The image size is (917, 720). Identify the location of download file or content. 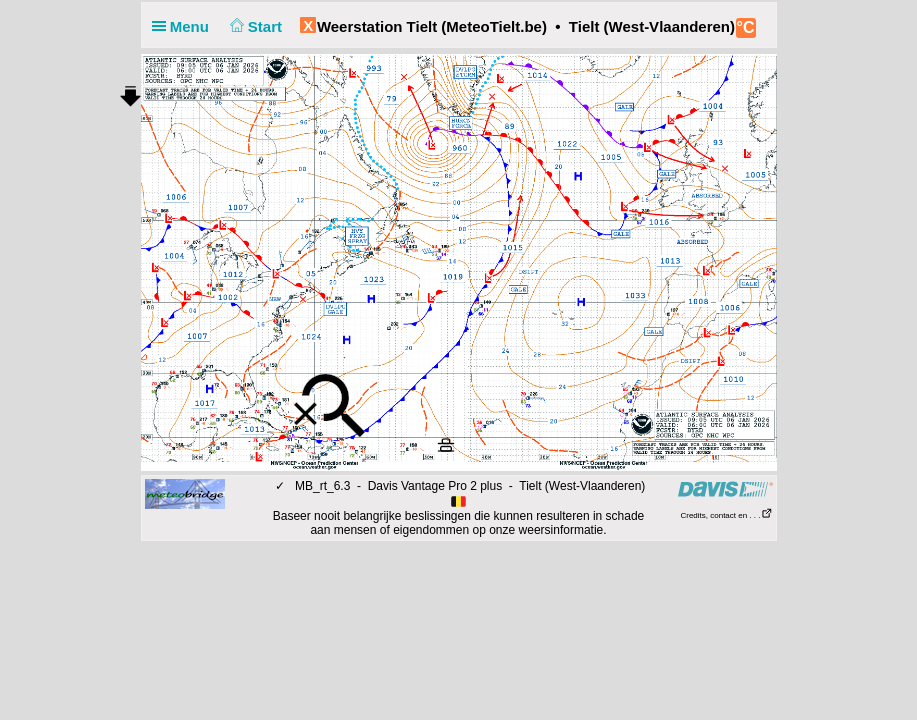
(130, 95).